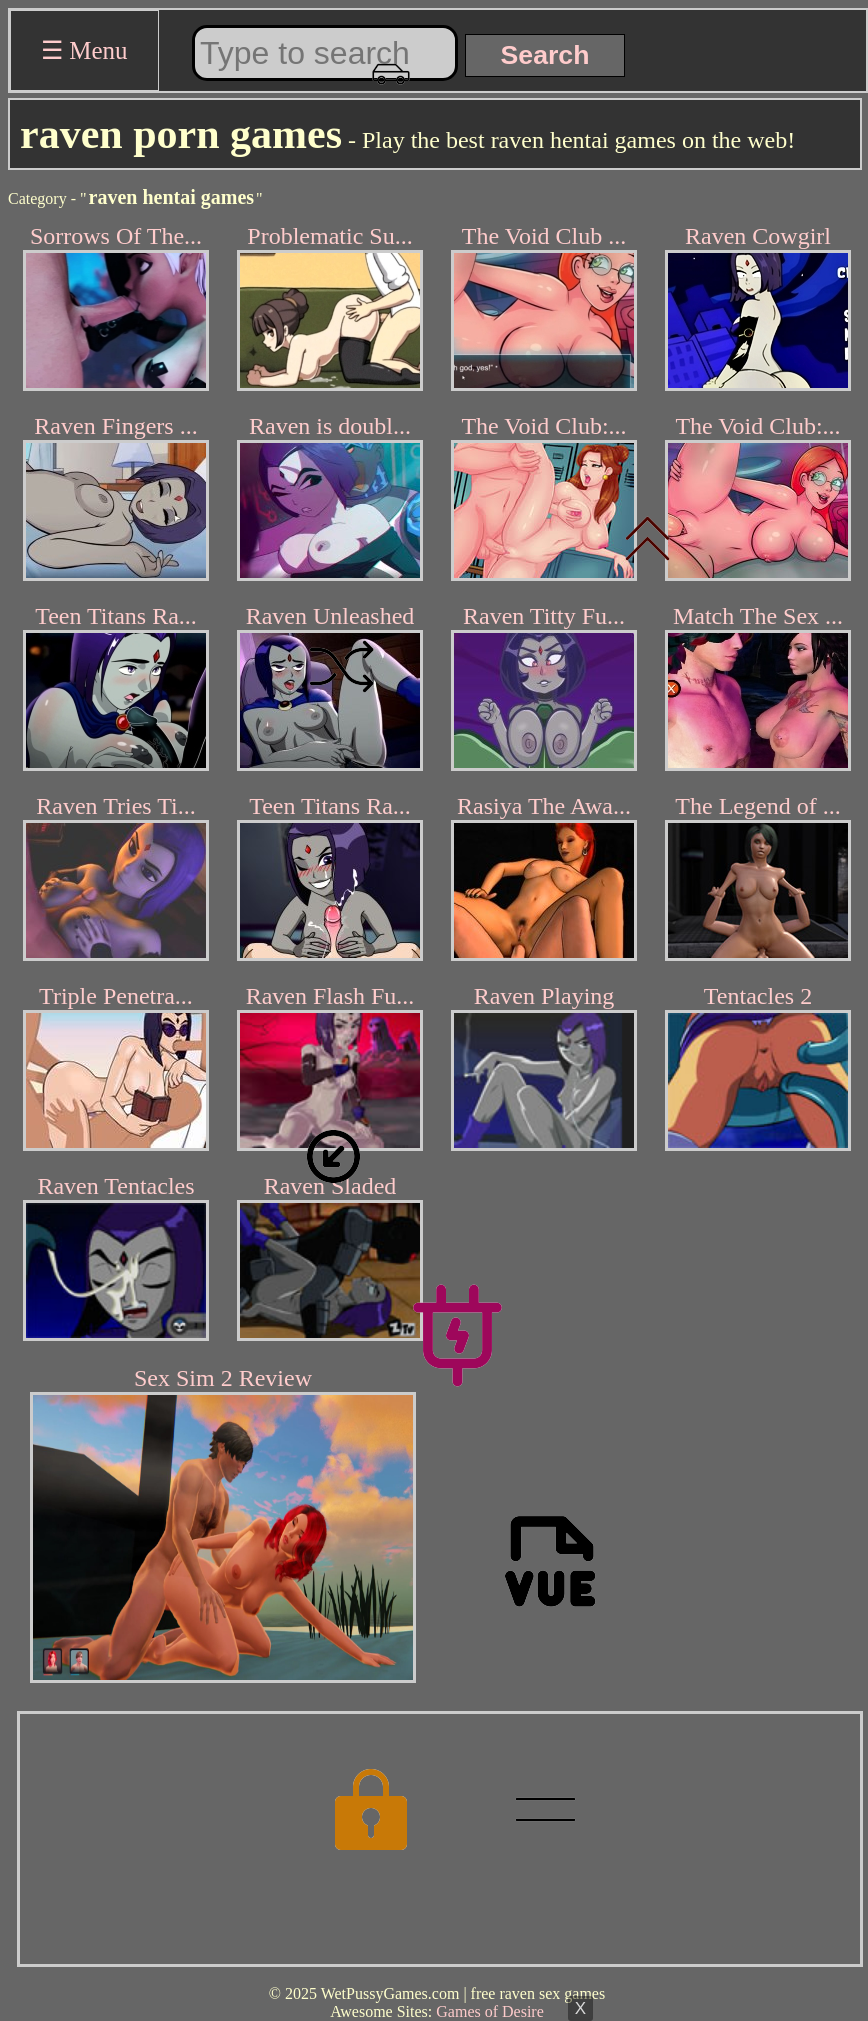 Image resolution: width=868 pixels, height=2021 pixels. What do you see at coordinates (333, 1156) in the screenshot?
I see `navigate to previous or lower-left content` at bounding box center [333, 1156].